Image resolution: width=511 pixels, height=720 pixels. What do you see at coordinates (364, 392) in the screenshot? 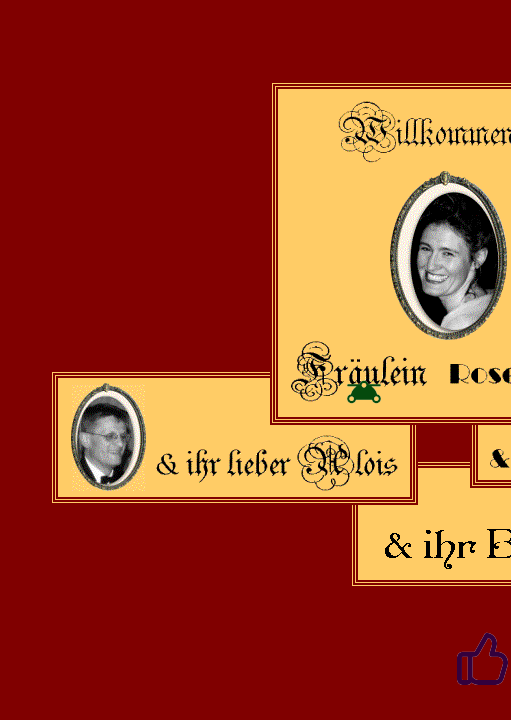
I see `access vector path editing tools` at bounding box center [364, 392].